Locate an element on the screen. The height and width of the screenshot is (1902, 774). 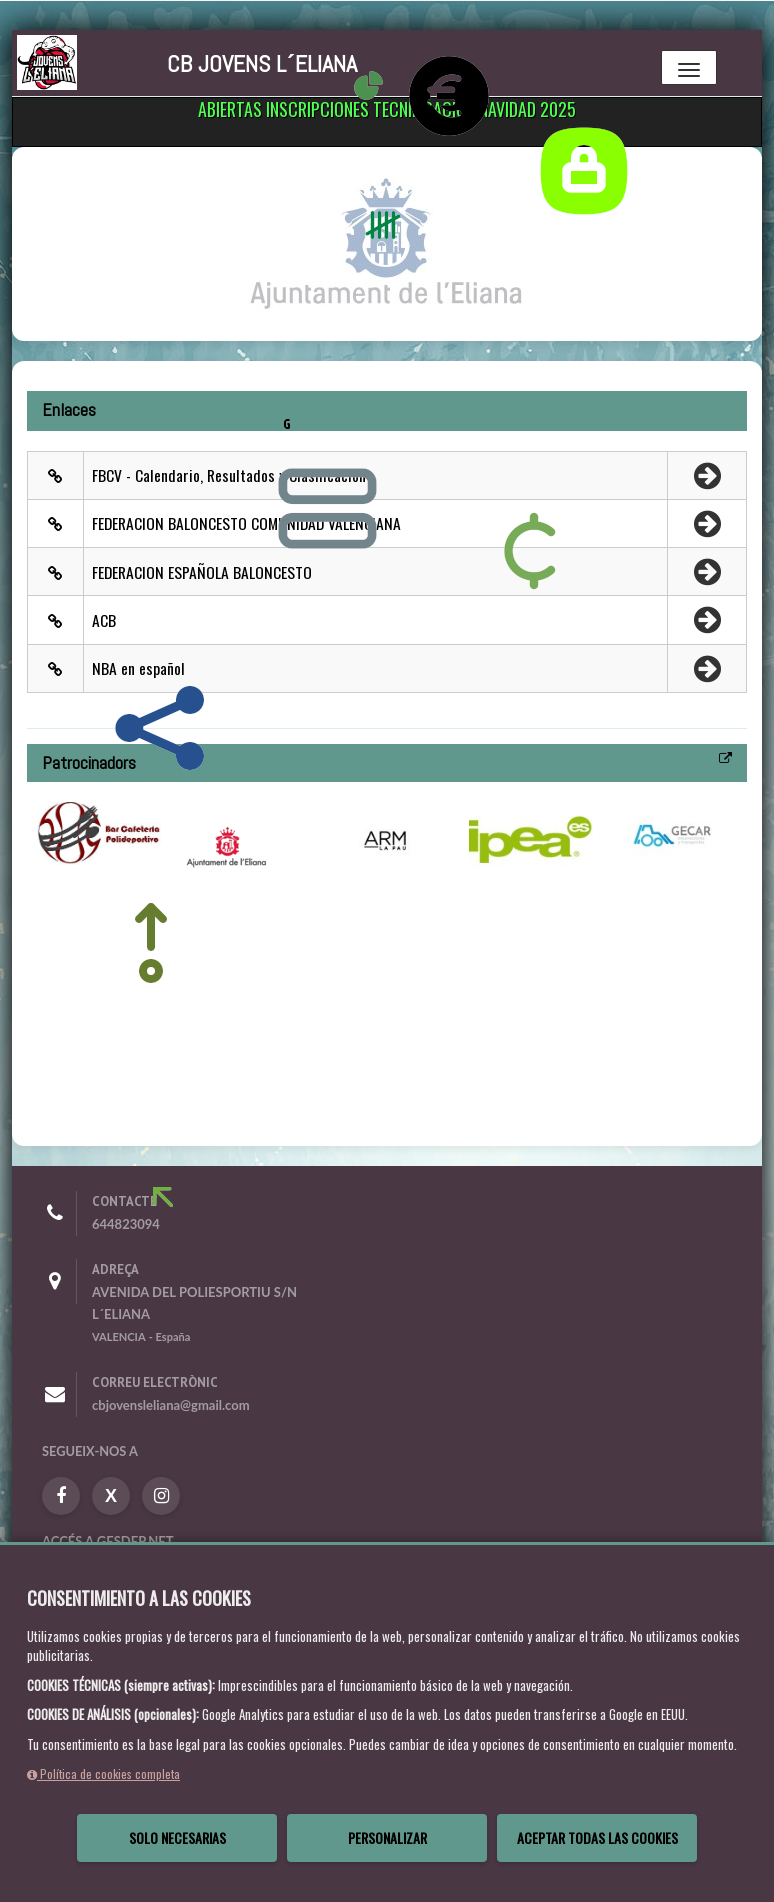
move item up in a list or sequence is located at coordinates (151, 943).